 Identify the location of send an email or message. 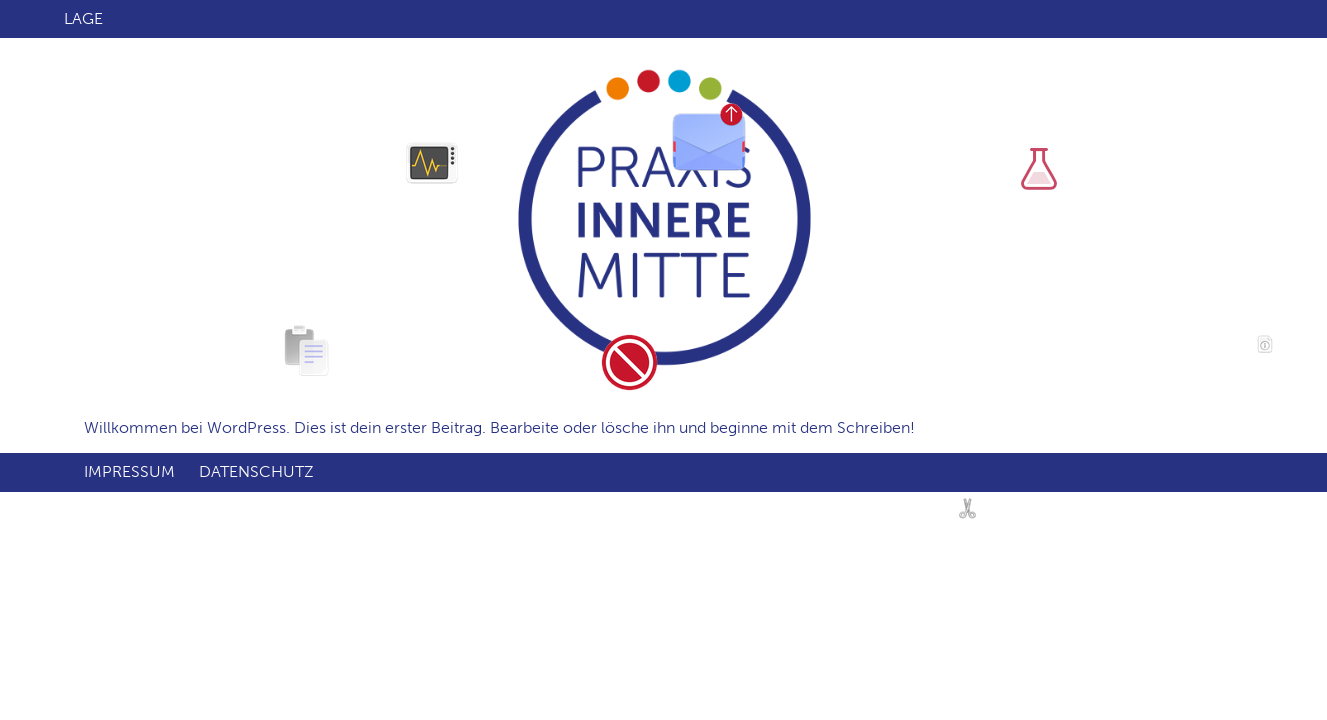
(709, 142).